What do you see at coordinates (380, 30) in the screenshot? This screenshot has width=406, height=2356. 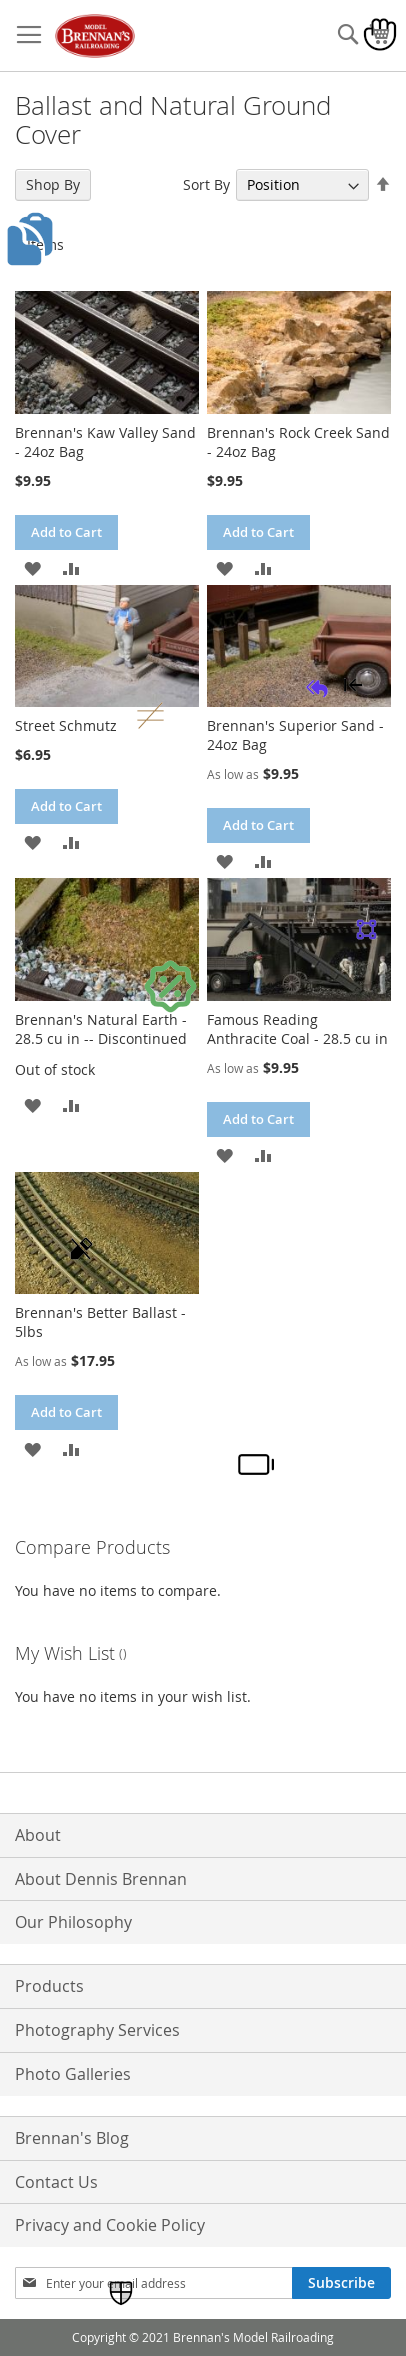 I see `drag to reorder or move an item` at bounding box center [380, 30].